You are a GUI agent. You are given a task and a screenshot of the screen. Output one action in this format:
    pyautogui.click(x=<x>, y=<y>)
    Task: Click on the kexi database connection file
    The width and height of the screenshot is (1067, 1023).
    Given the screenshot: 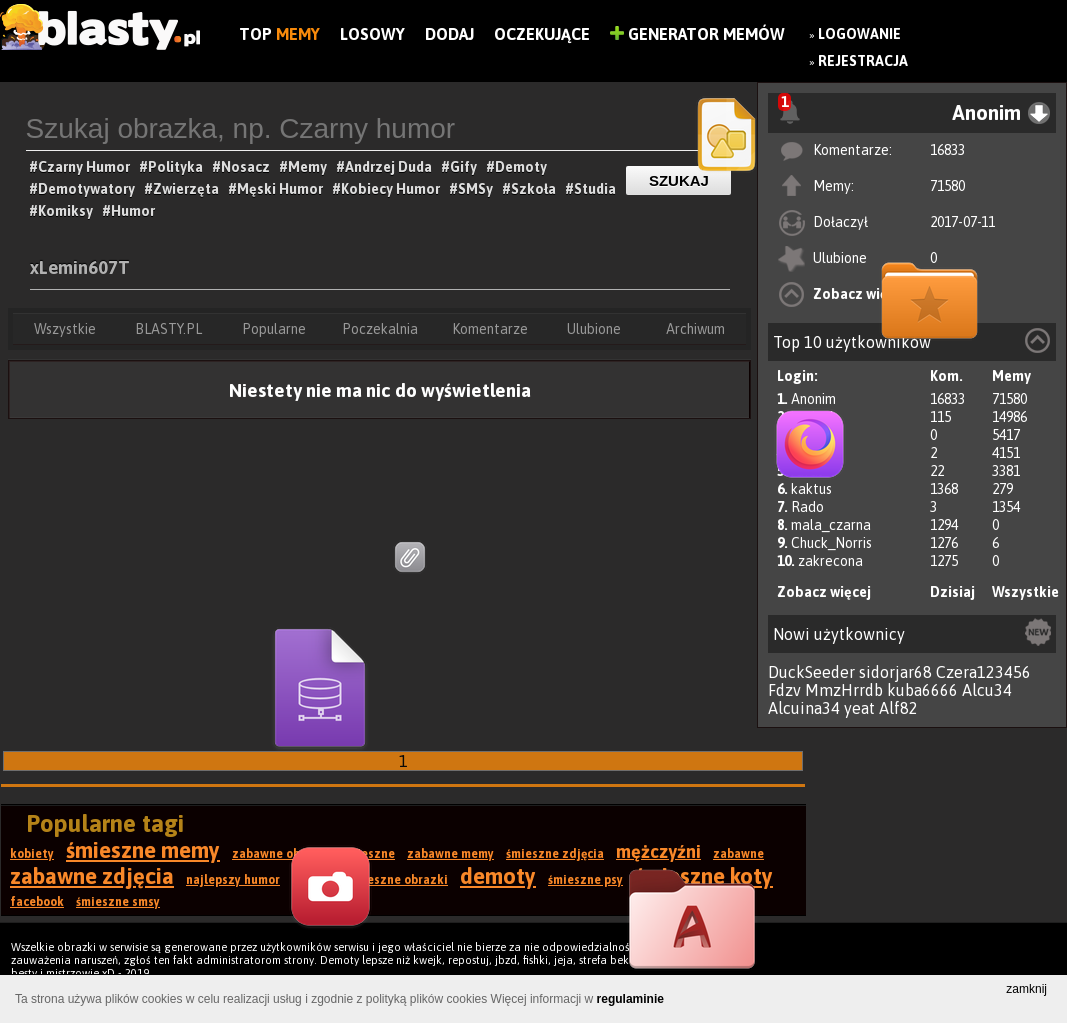 What is the action you would take?
    pyautogui.click(x=320, y=690)
    